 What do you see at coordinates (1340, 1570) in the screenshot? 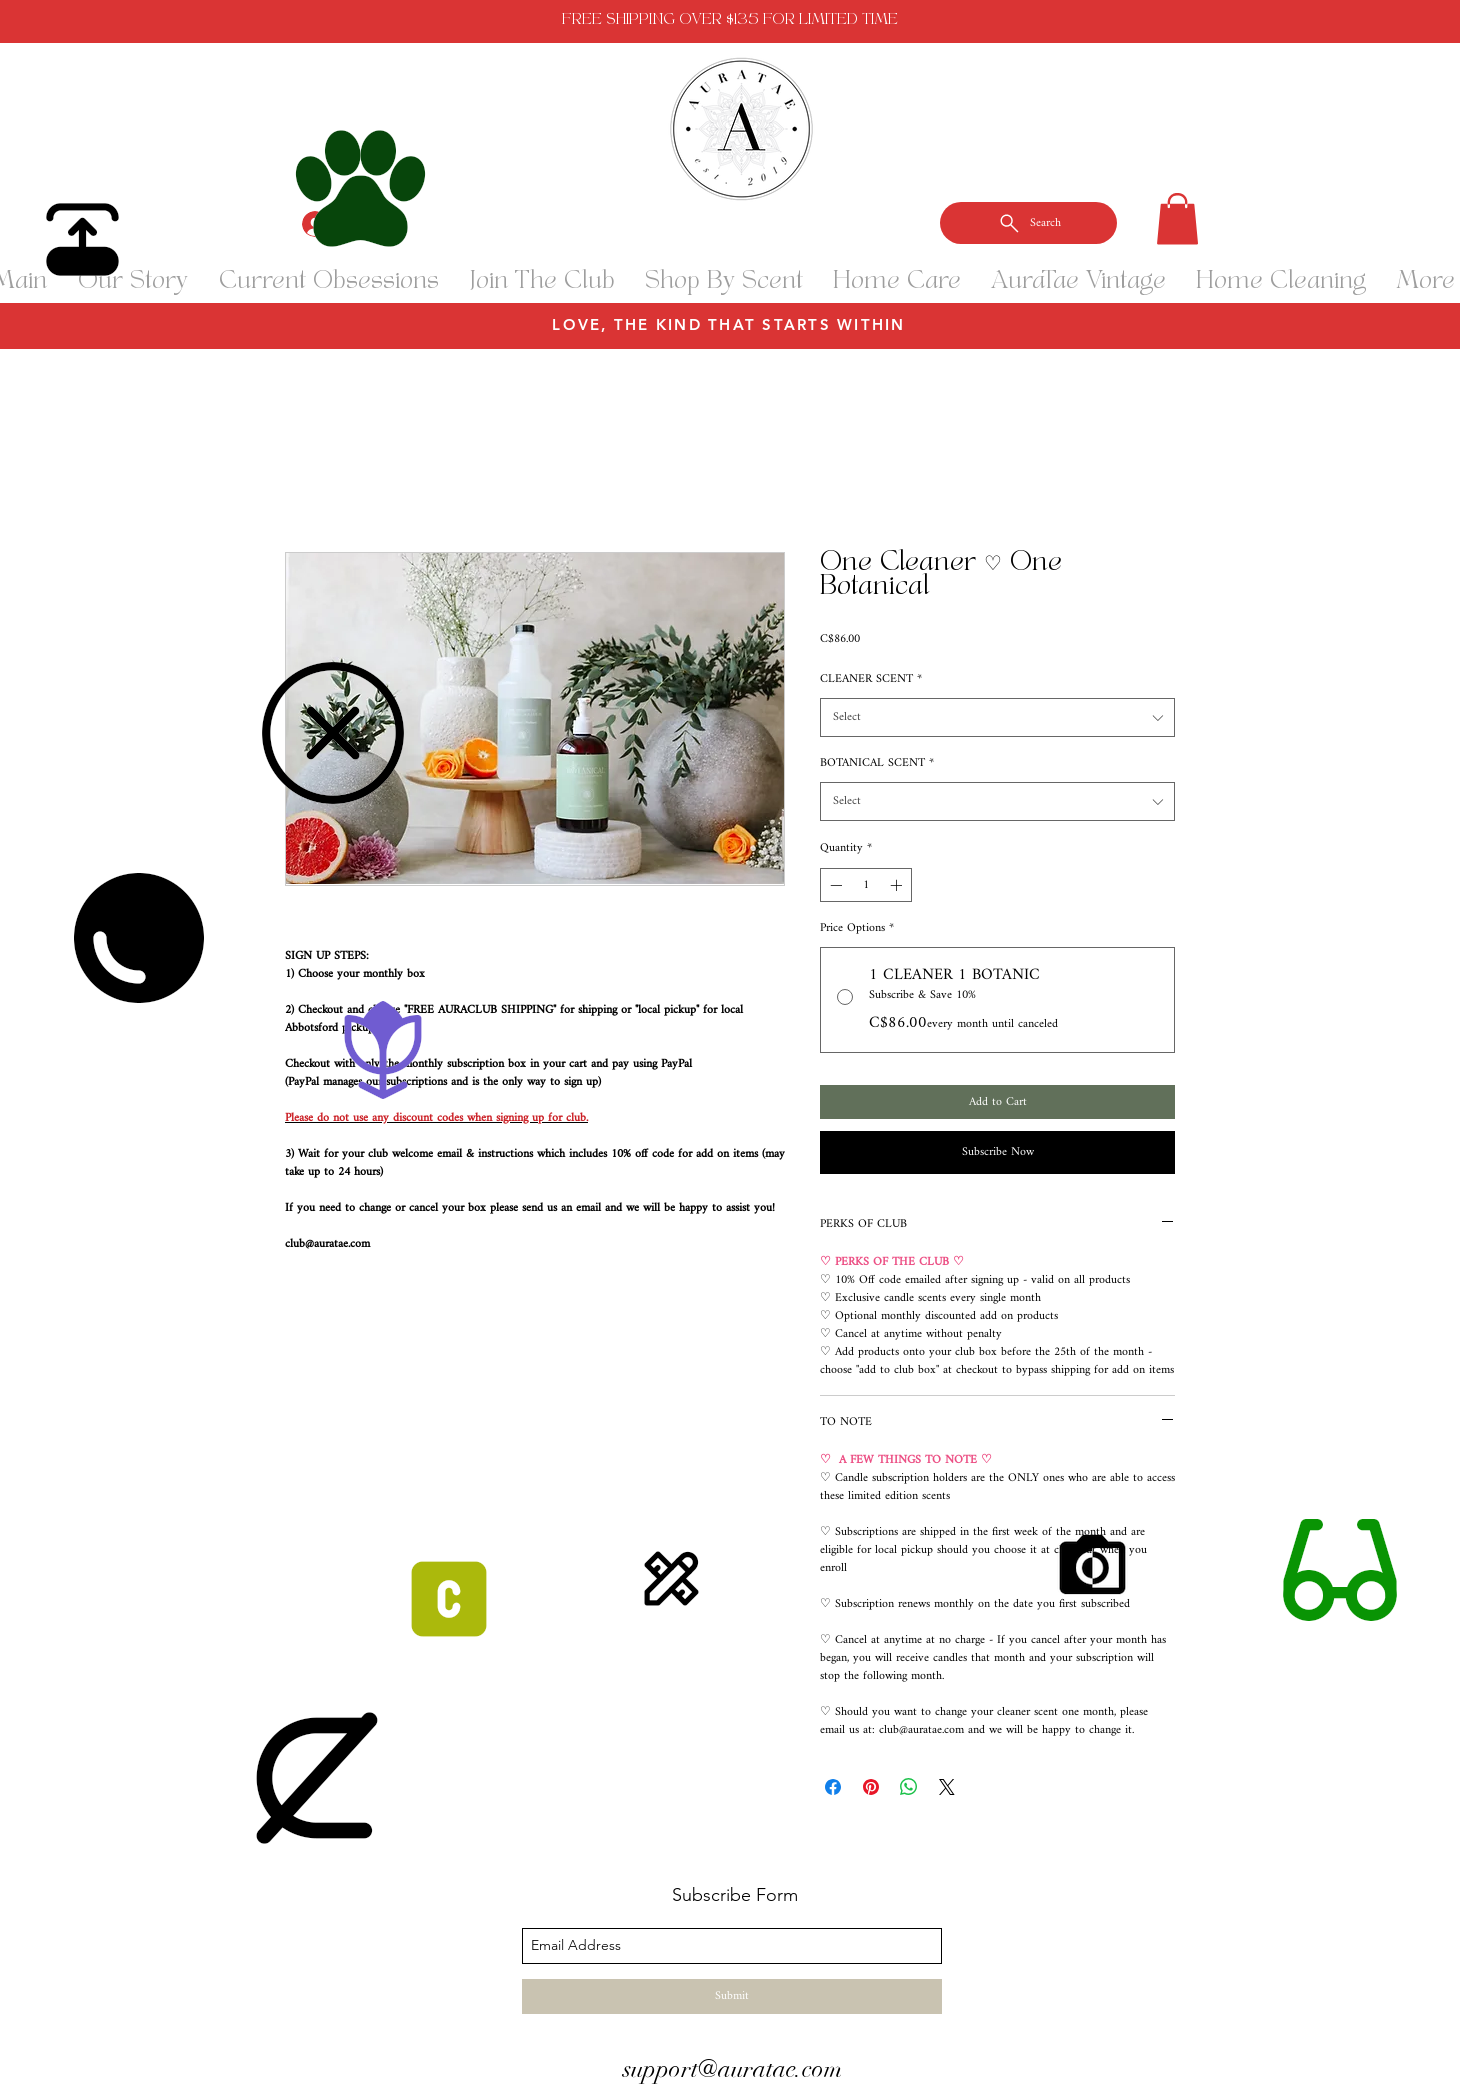
I see `view or access reading mode` at bounding box center [1340, 1570].